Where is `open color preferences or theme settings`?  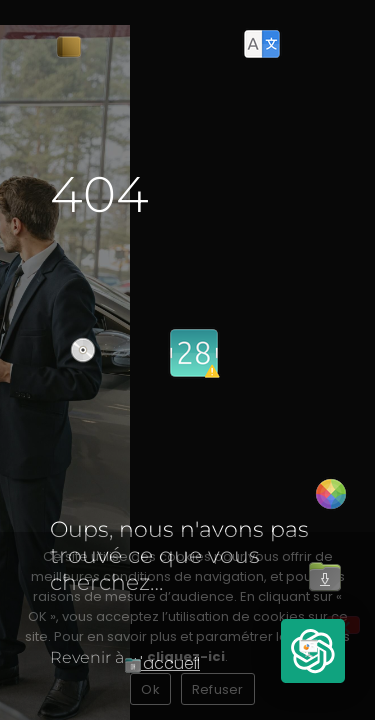 open color preferences or theme settings is located at coordinates (331, 494).